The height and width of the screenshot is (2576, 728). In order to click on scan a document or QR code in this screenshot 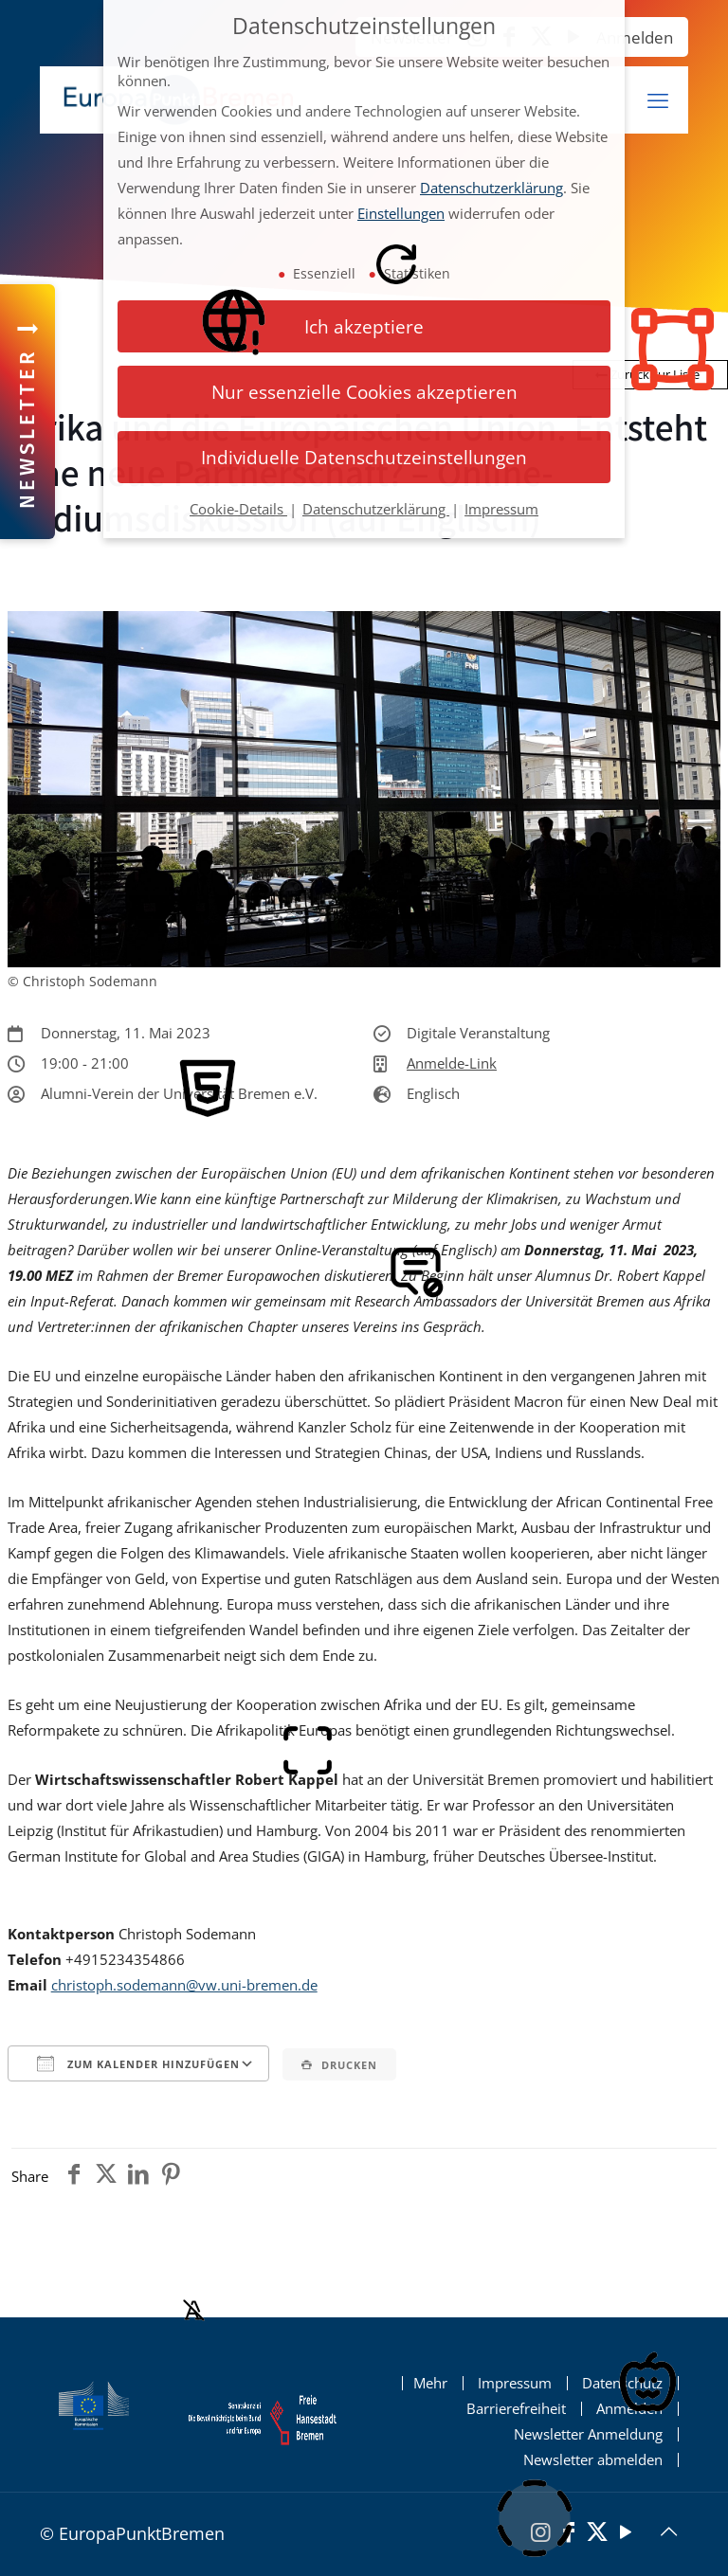, I will do `click(307, 1750)`.